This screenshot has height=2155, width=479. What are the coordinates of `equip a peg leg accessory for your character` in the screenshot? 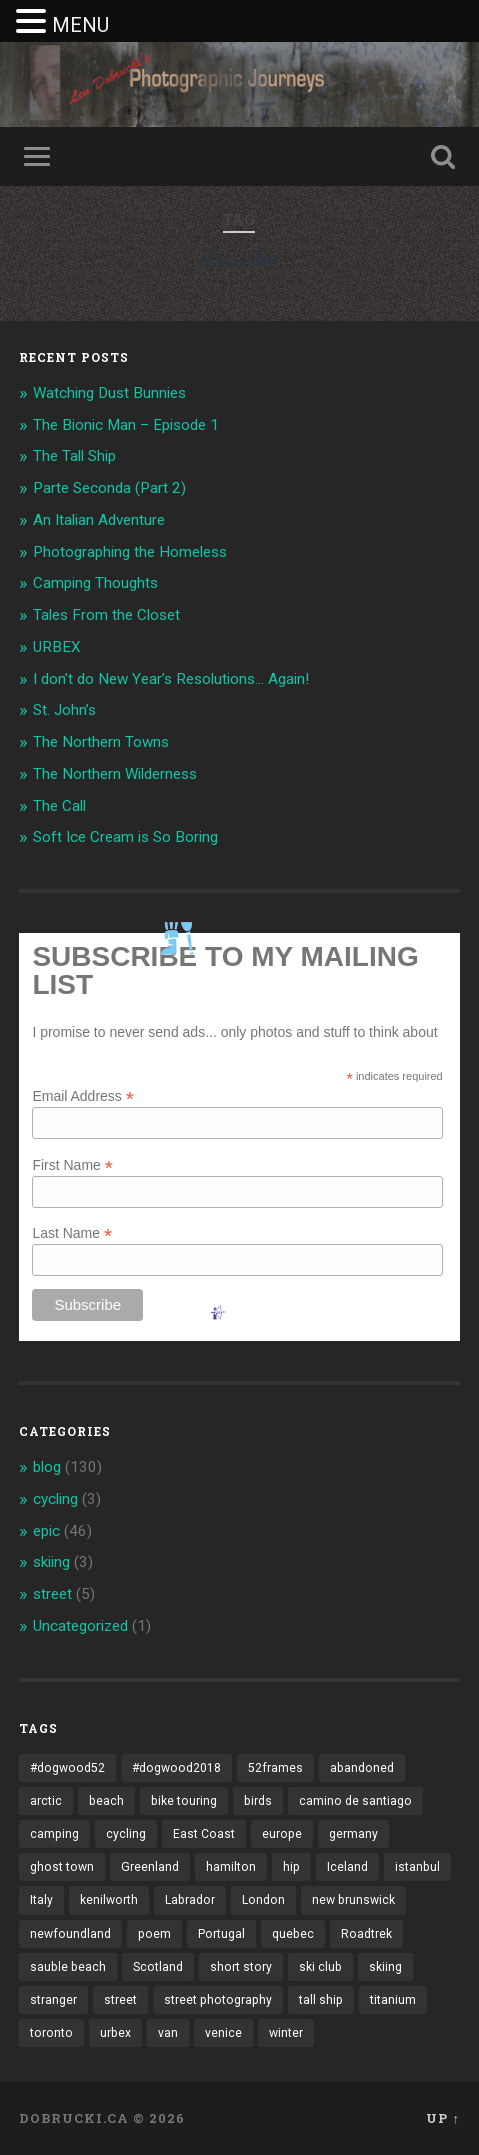 It's located at (177, 938).